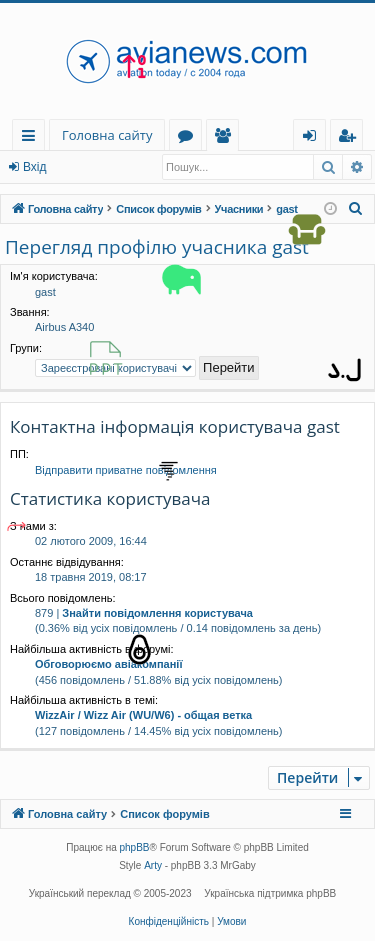 The width and height of the screenshot is (375, 941). Describe the element at coordinates (168, 470) in the screenshot. I see `indicates severe weather alert or tornado warning` at that location.